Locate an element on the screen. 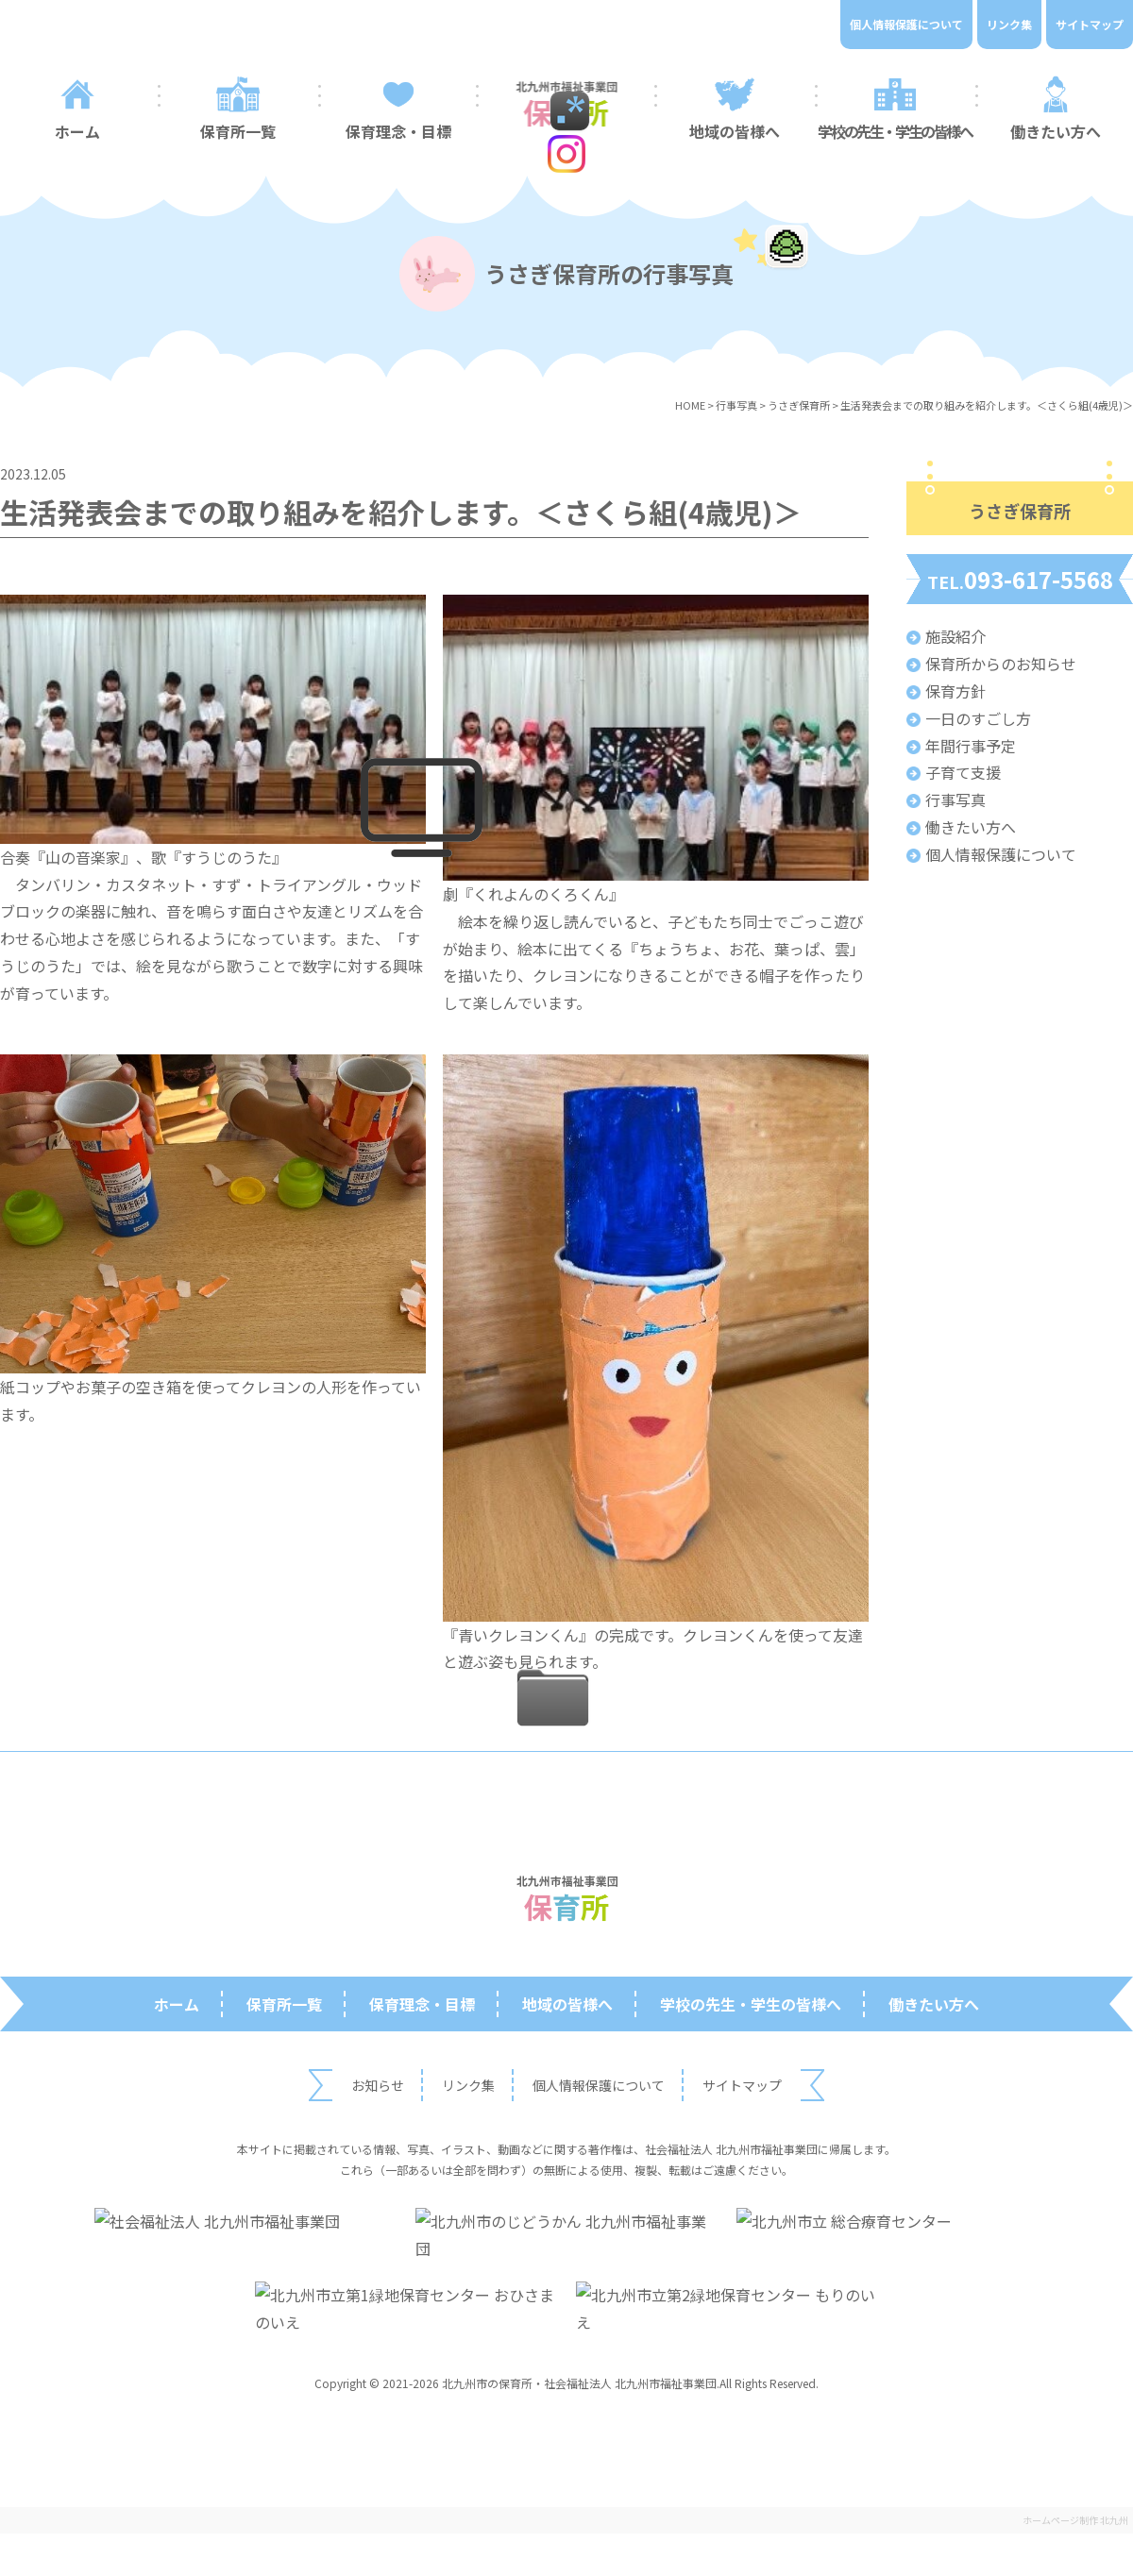 The height and width of the screenshot is (2576, 1133). open folder to view contents is located at coordinates (552, 1697).